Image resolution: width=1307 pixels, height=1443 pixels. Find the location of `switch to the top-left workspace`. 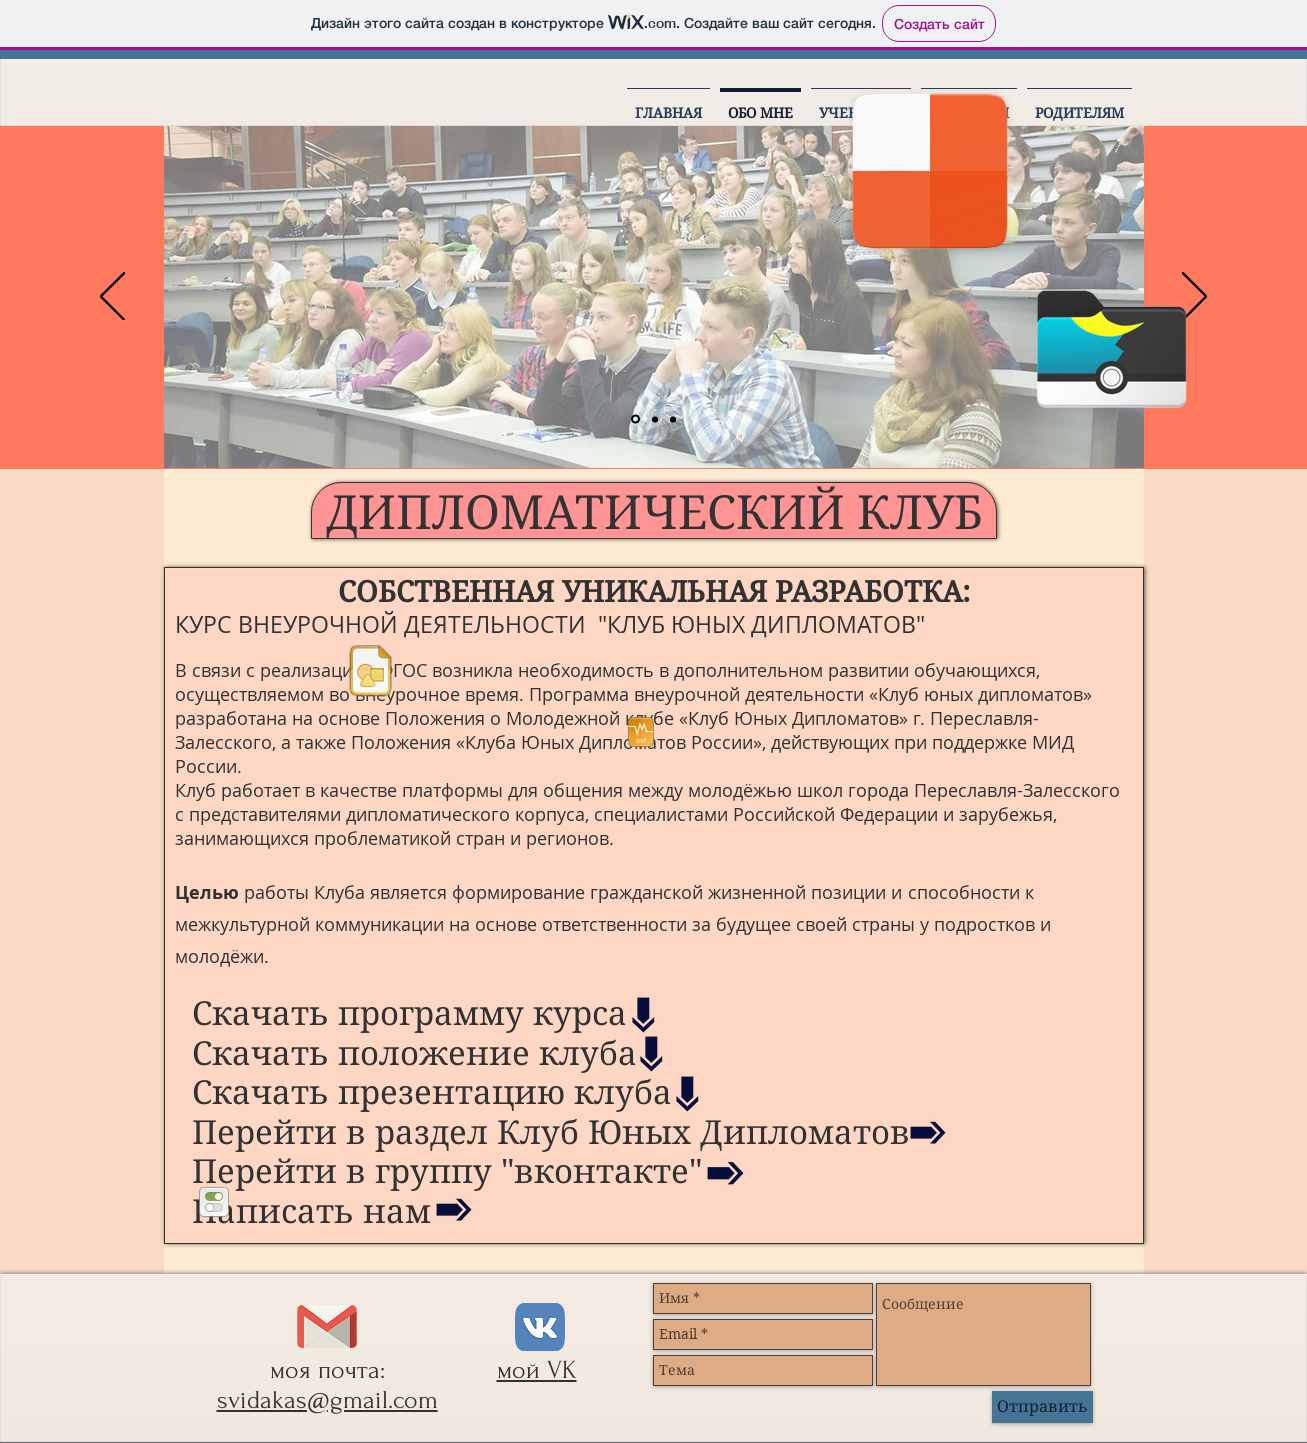

switch to the top-left workspace is located at coordinates (930, 171).